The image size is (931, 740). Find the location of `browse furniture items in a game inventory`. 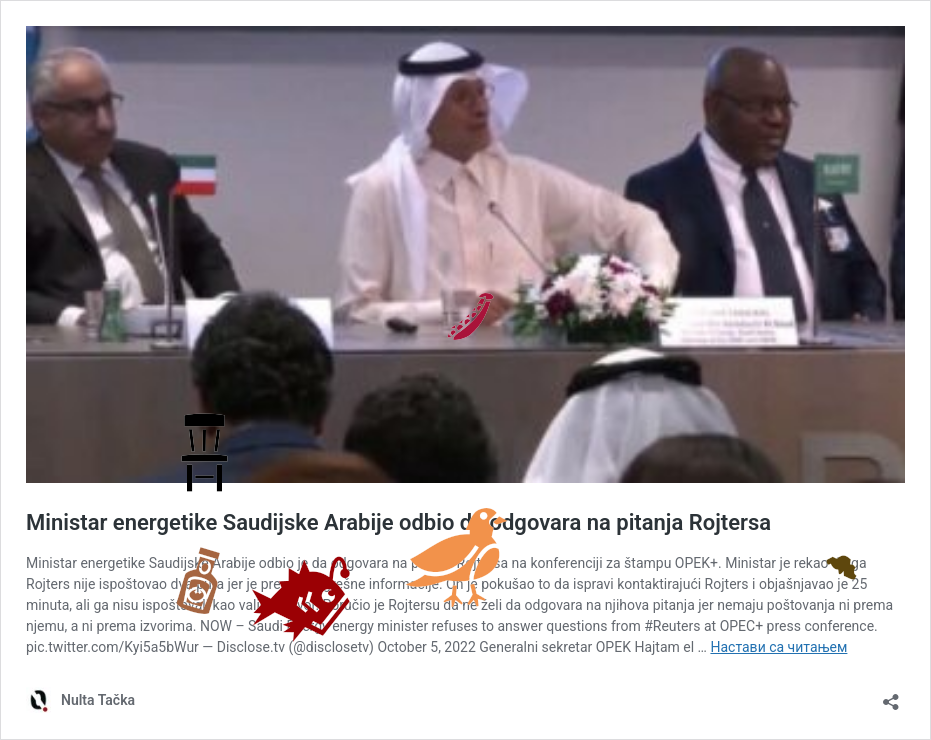

browse furniture items in a game inventory is located at coordinates (204, 452).